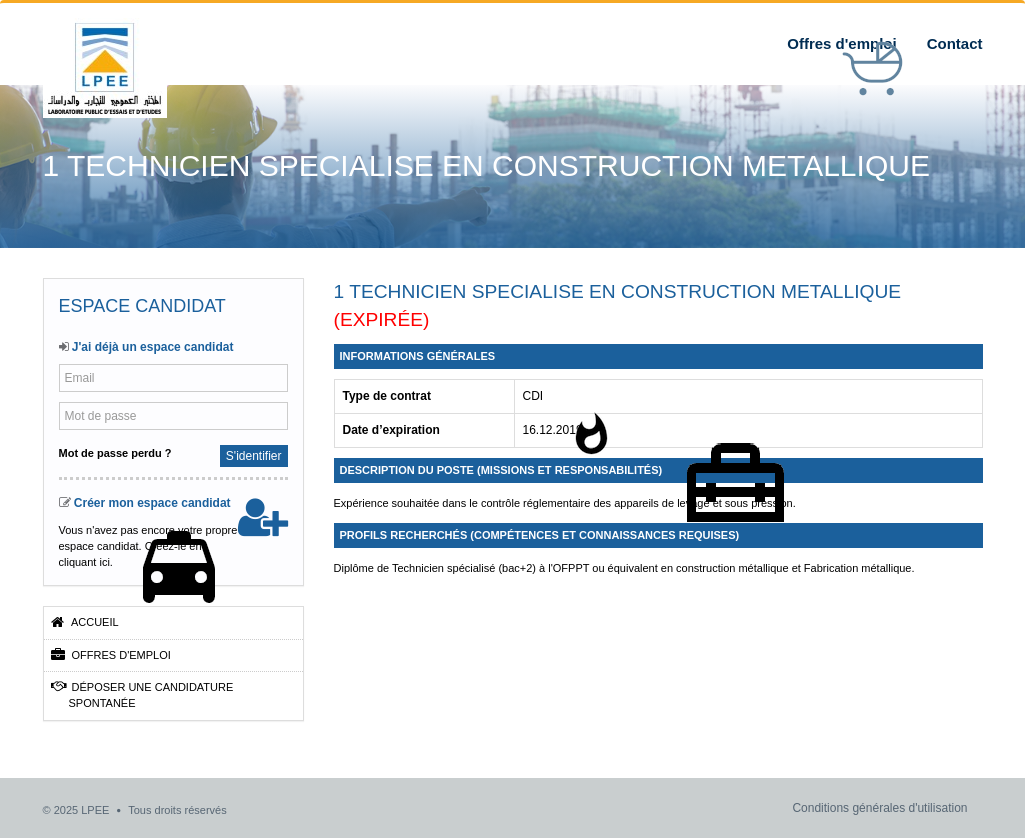 This screenshot has width=1025, height=838. Describe the element at coordinates (179, 567) in the screenshot. I see `request a taxi or rideshare` at that location.